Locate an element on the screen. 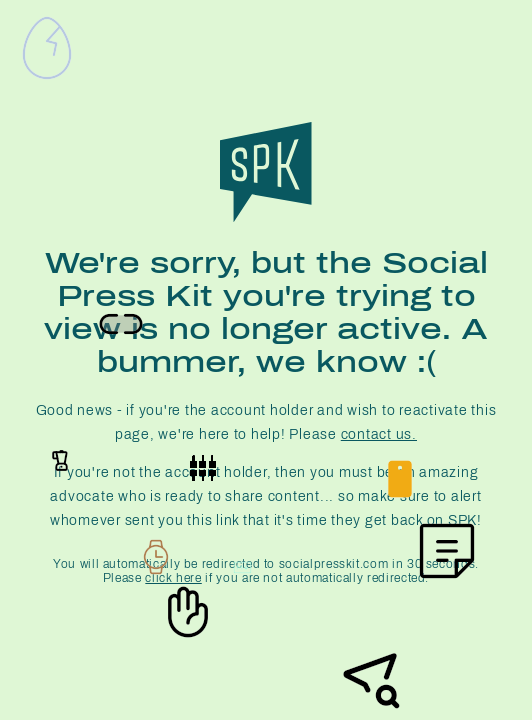  access device camera from mobile is located at coordinates (400, 479).